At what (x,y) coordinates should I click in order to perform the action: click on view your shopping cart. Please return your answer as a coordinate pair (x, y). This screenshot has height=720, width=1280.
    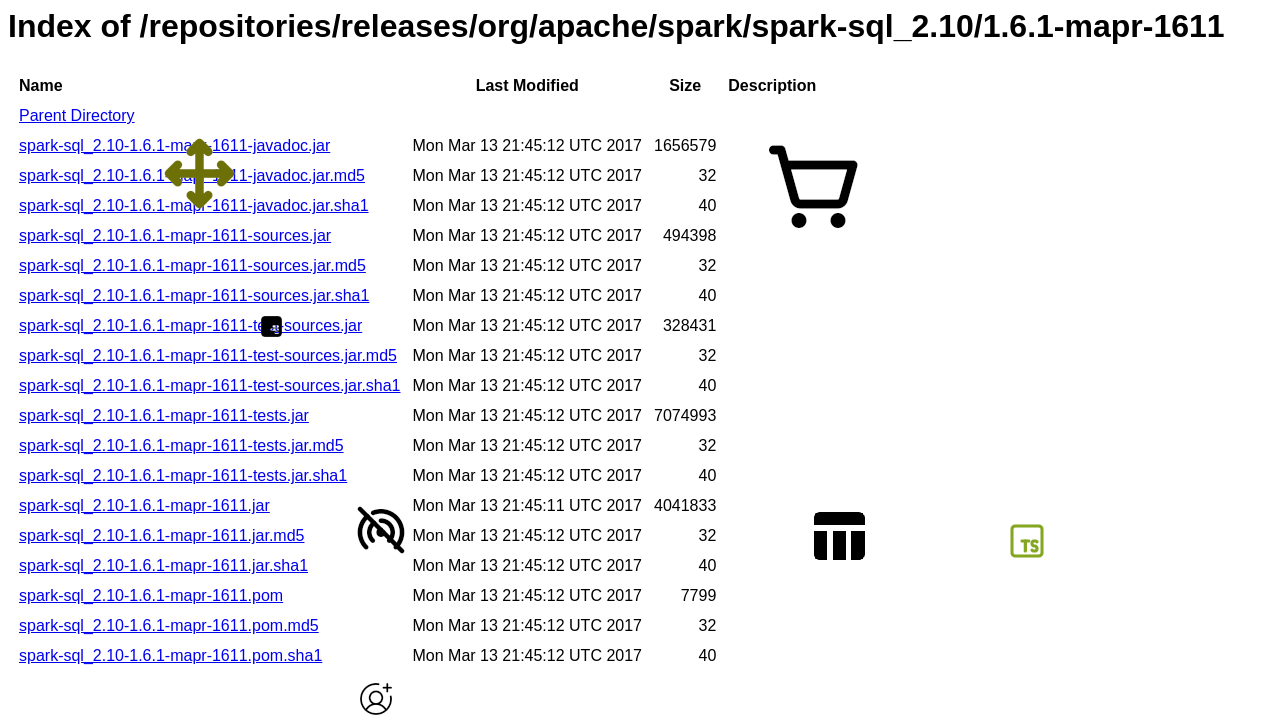
    Looking at the image, I should click on (814, 186).